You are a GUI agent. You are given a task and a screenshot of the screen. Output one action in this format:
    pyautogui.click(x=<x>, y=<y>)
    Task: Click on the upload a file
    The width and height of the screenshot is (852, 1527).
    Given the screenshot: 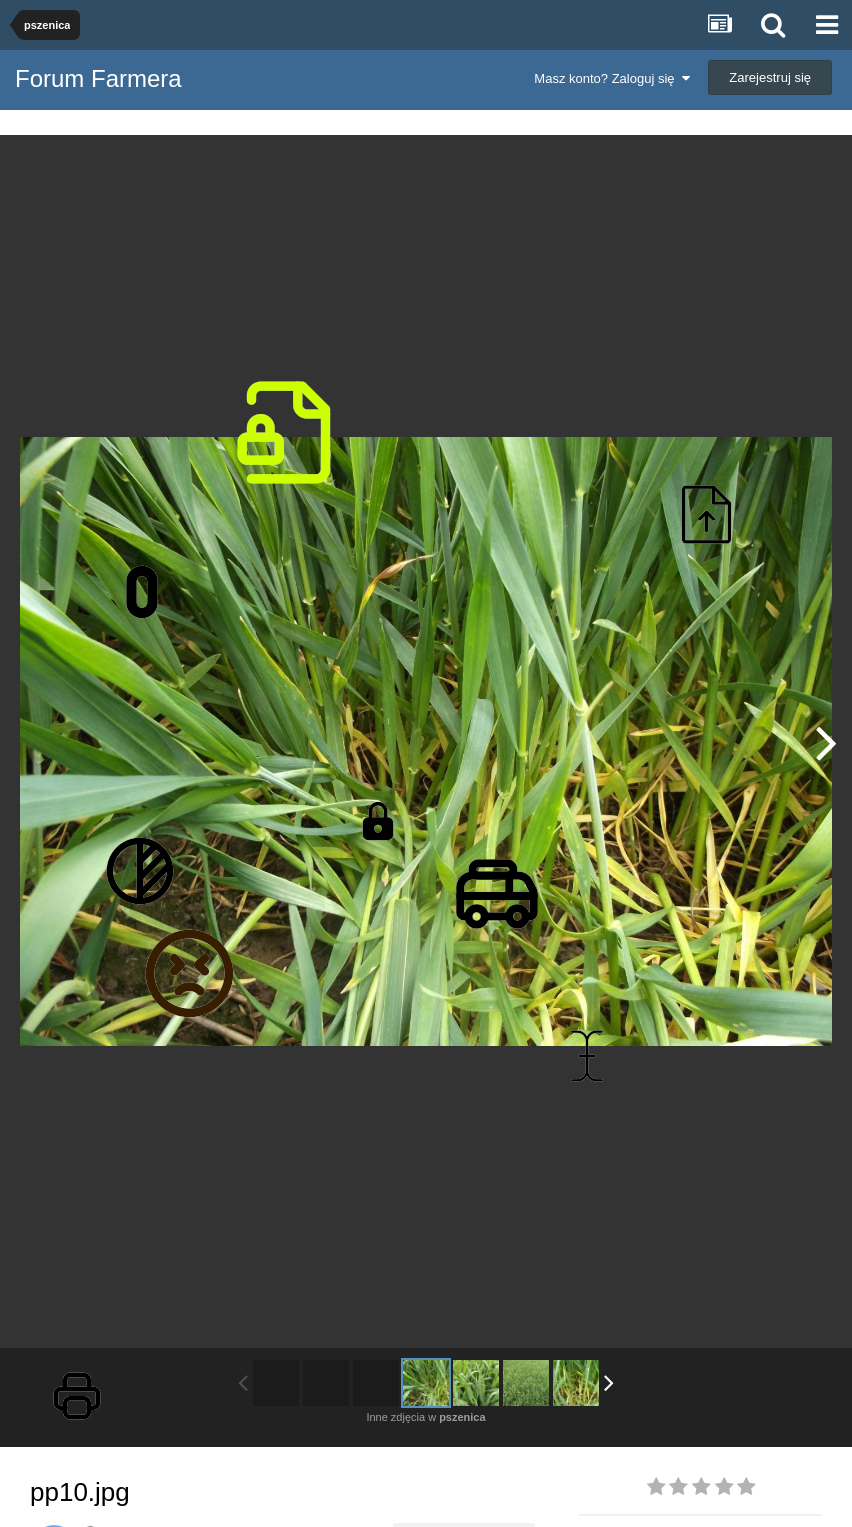 What is the action you would take?
    pyautogui.click(x=706, y=514)
    